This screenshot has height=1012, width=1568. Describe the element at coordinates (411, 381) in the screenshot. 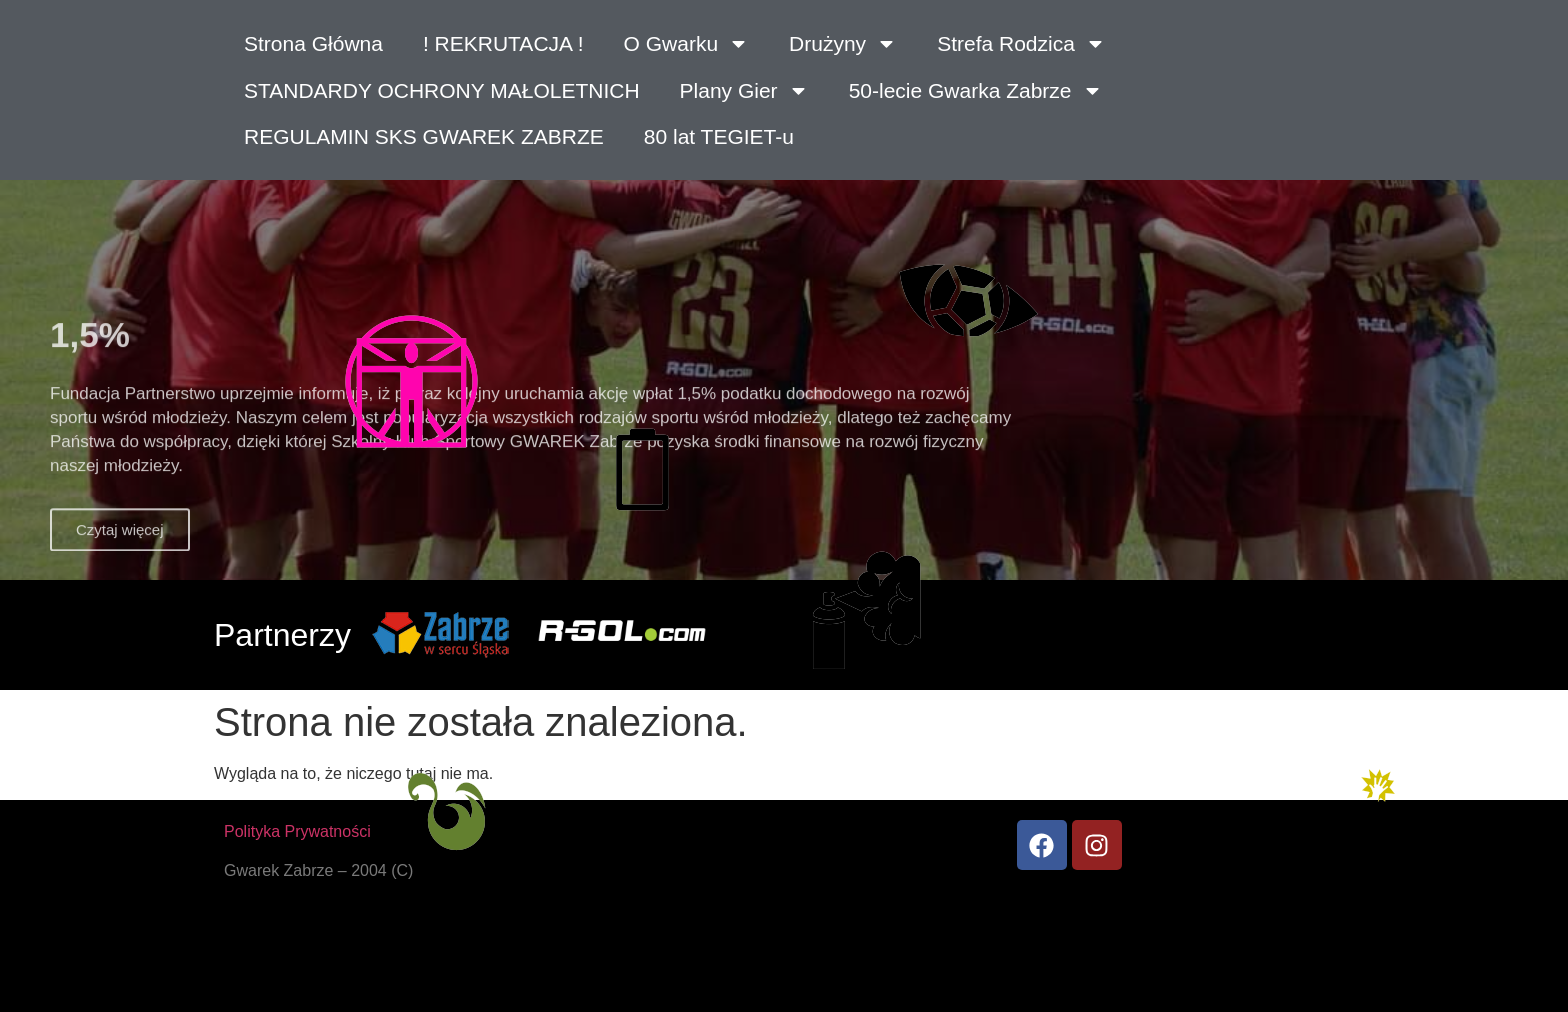

I see `view body measurements or proportions` at that location.